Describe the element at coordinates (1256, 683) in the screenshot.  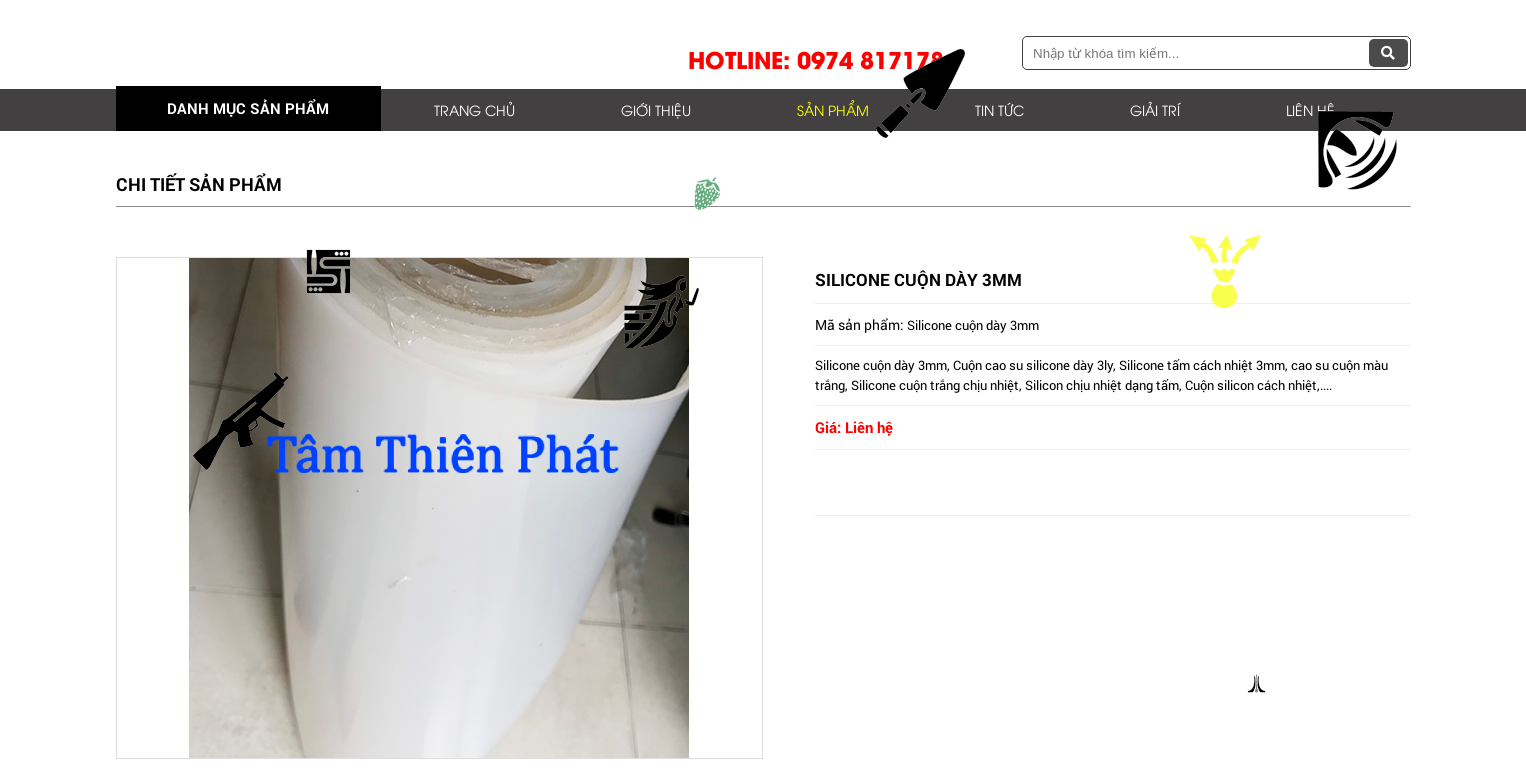
I see `view memorial or monument location` at that location.